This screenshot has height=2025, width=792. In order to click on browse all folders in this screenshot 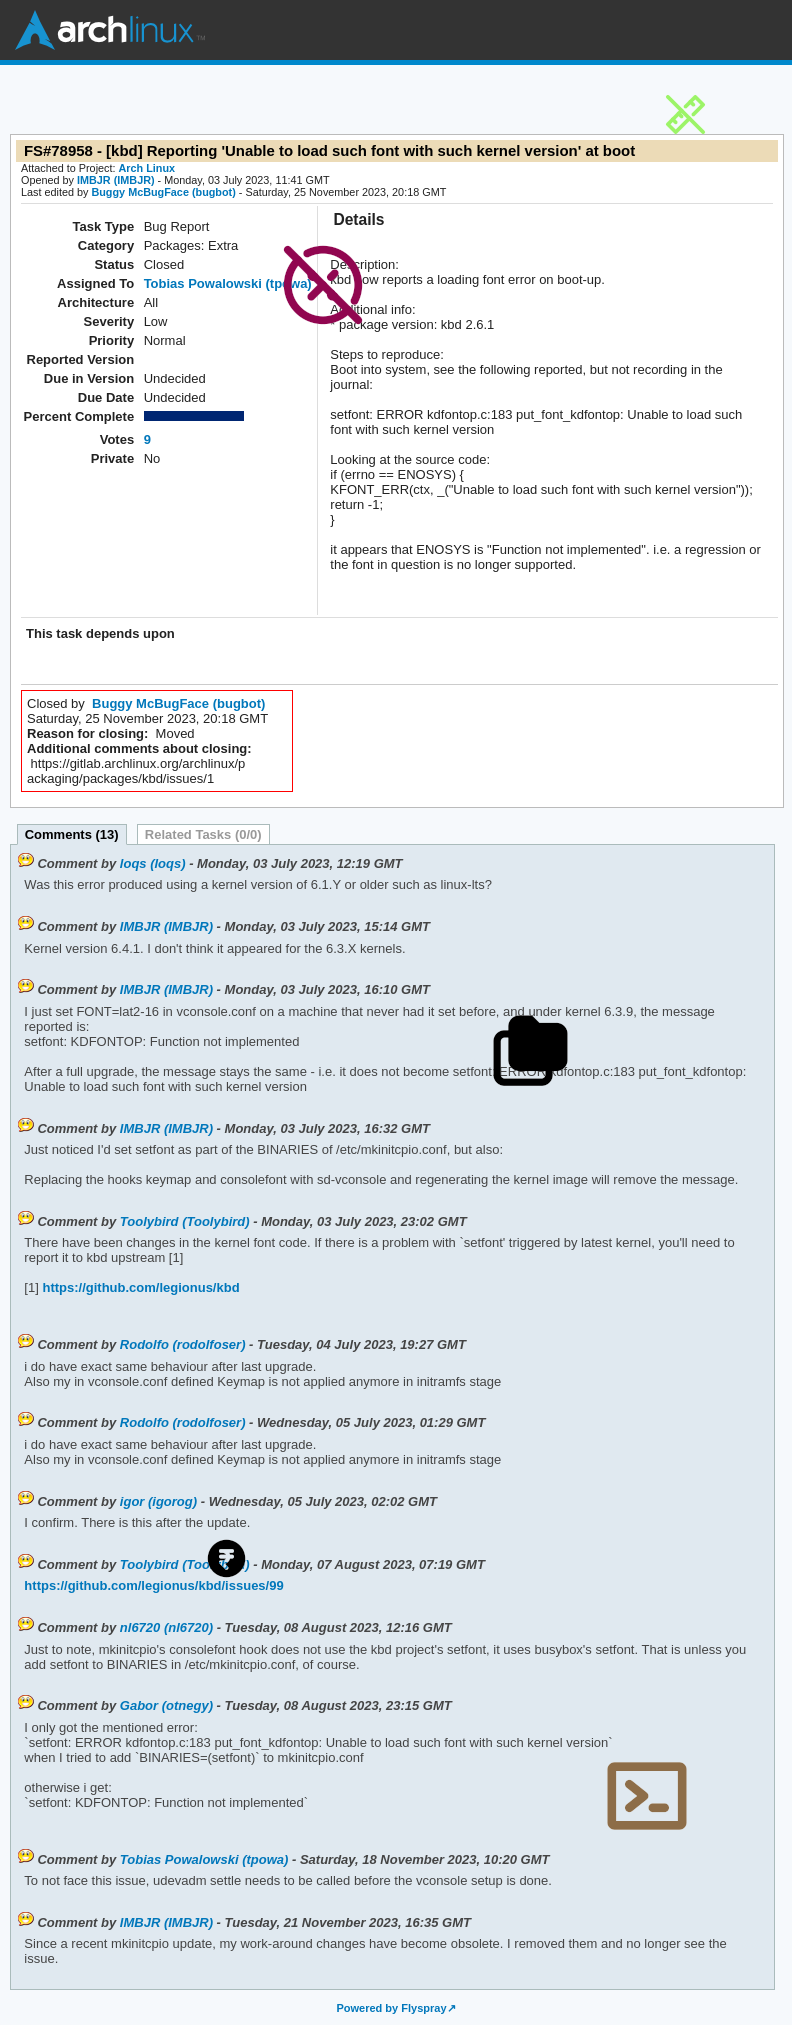, I will do `click(530, 1052)`.